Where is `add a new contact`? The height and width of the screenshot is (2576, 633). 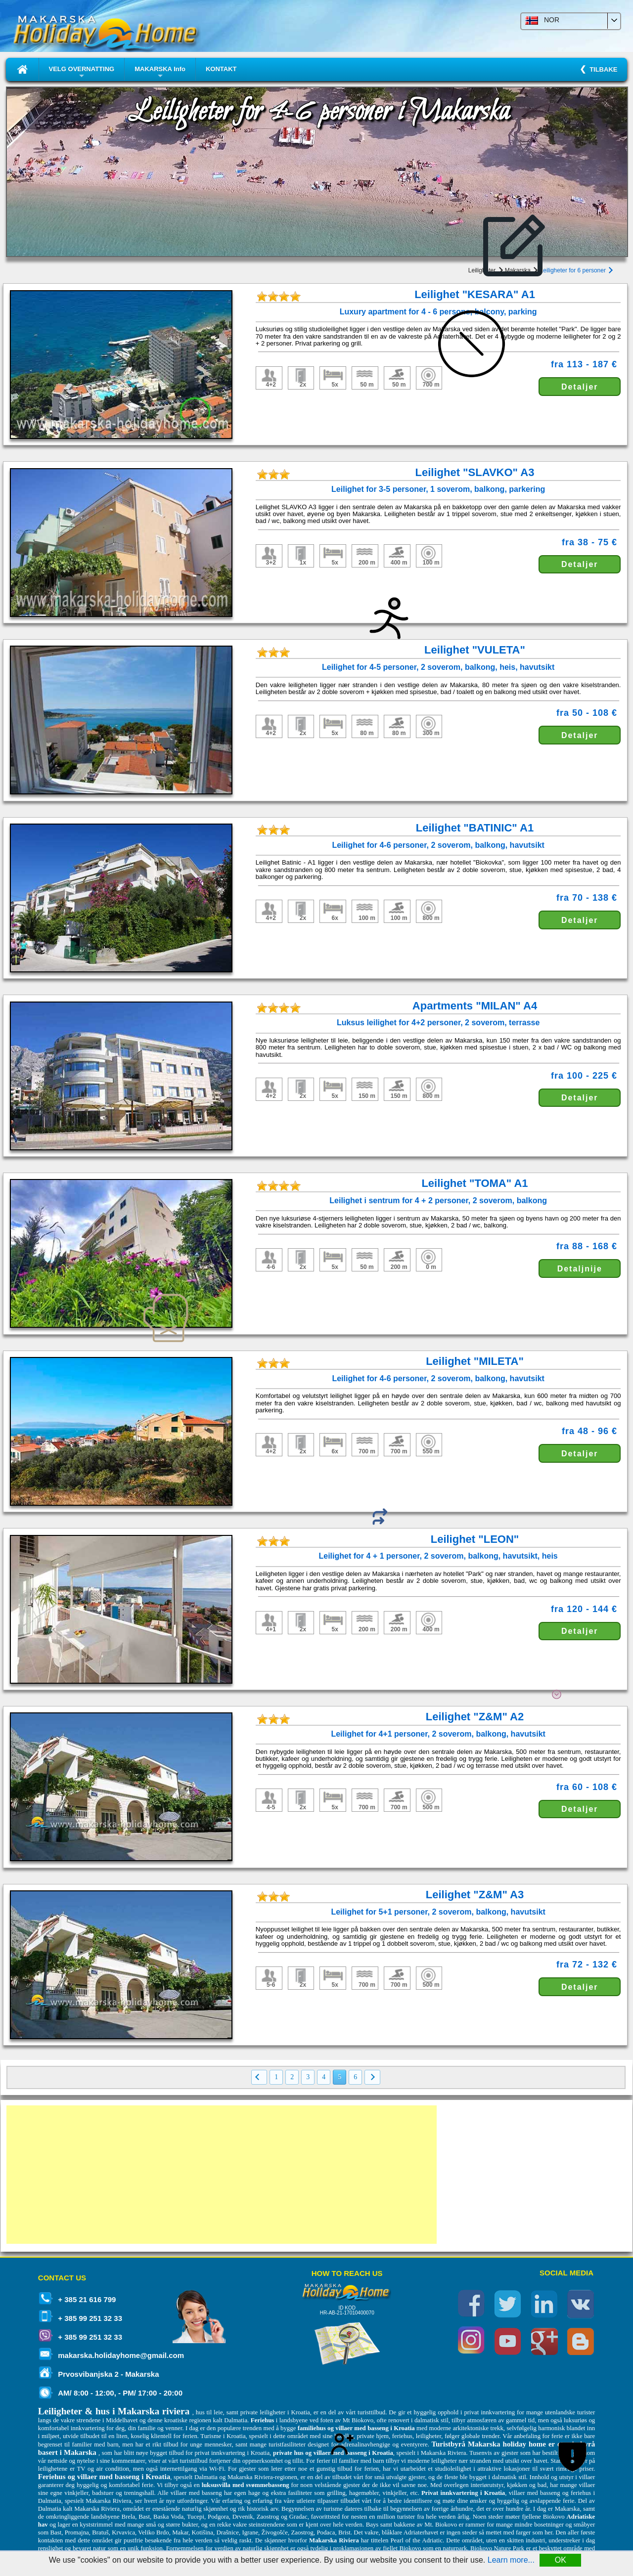 add a new contact is located at coordinates (342, 2444).